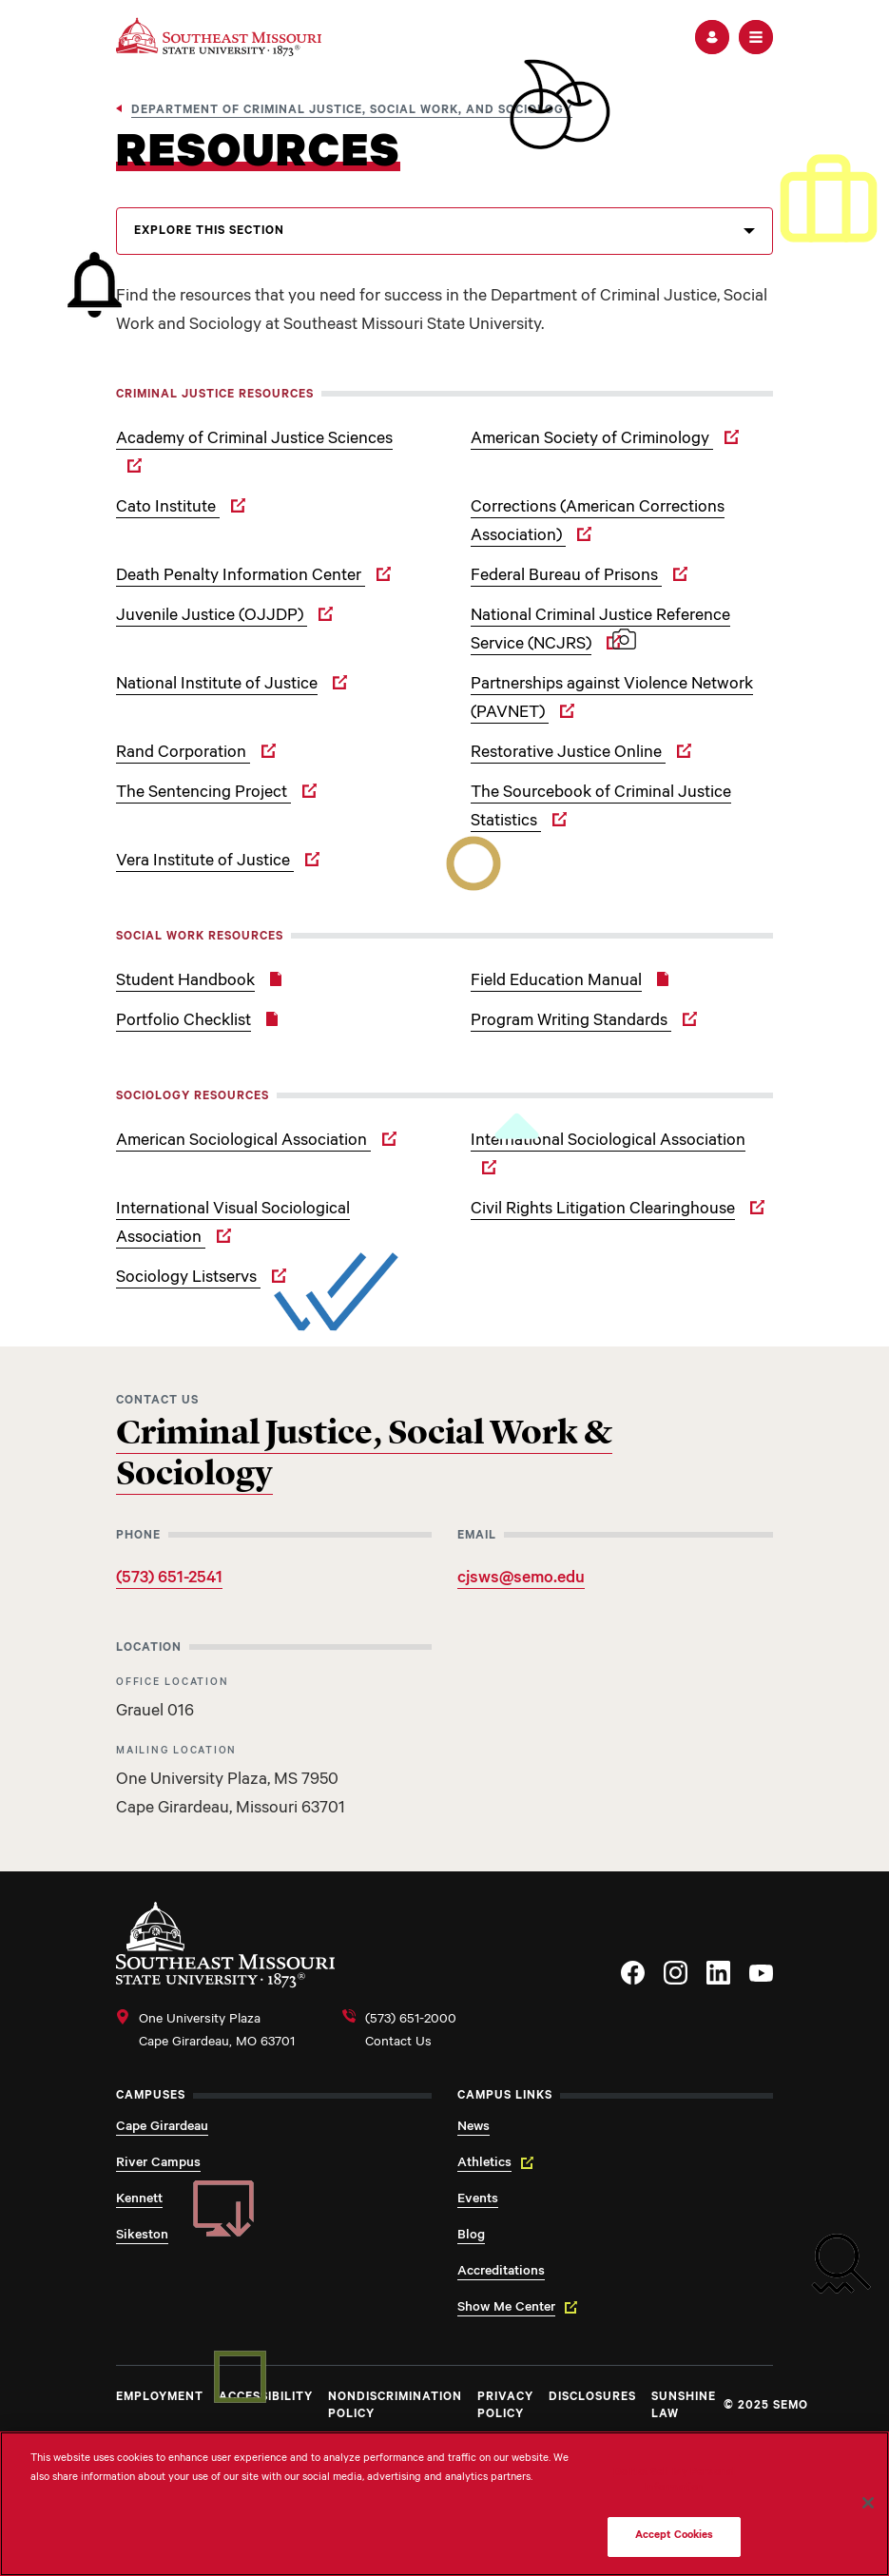 This screenshot has height=2576, width=889. I want to click on take a photo, so click(624, 639).